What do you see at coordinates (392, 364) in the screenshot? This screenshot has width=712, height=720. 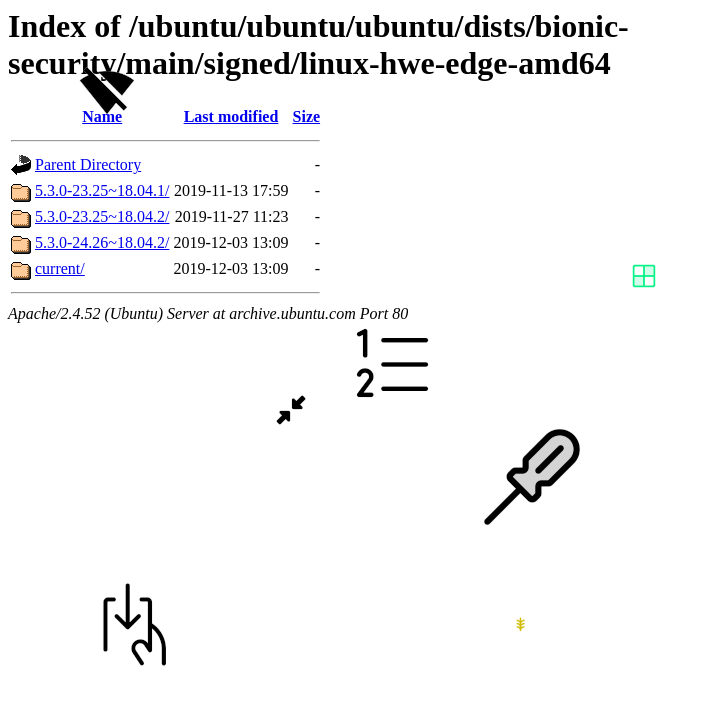 I see `create a numbered list` at bounding box center [392, 364].